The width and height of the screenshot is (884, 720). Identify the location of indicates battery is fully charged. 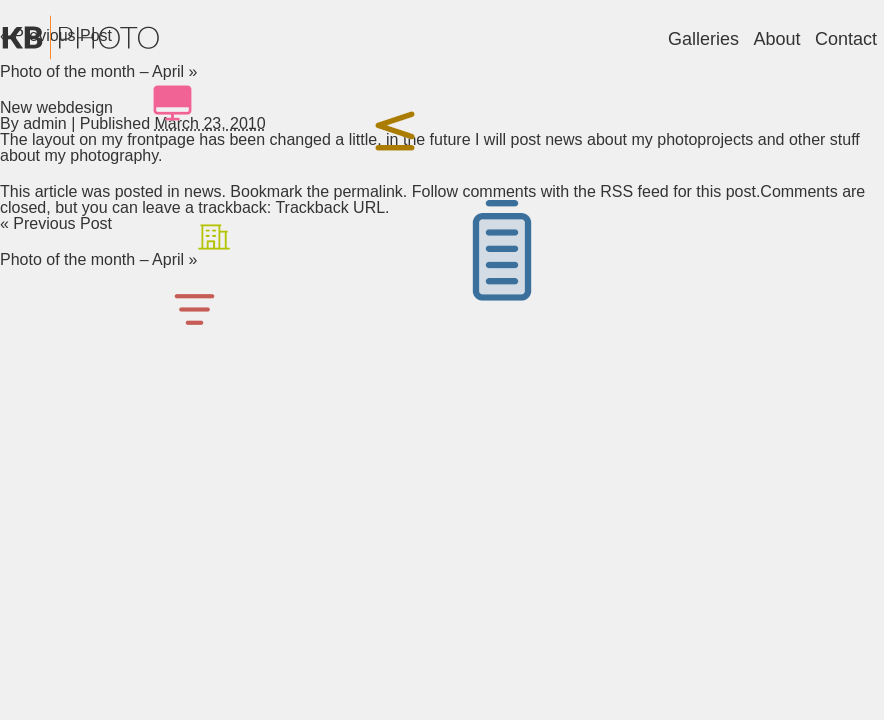
(502, 252).